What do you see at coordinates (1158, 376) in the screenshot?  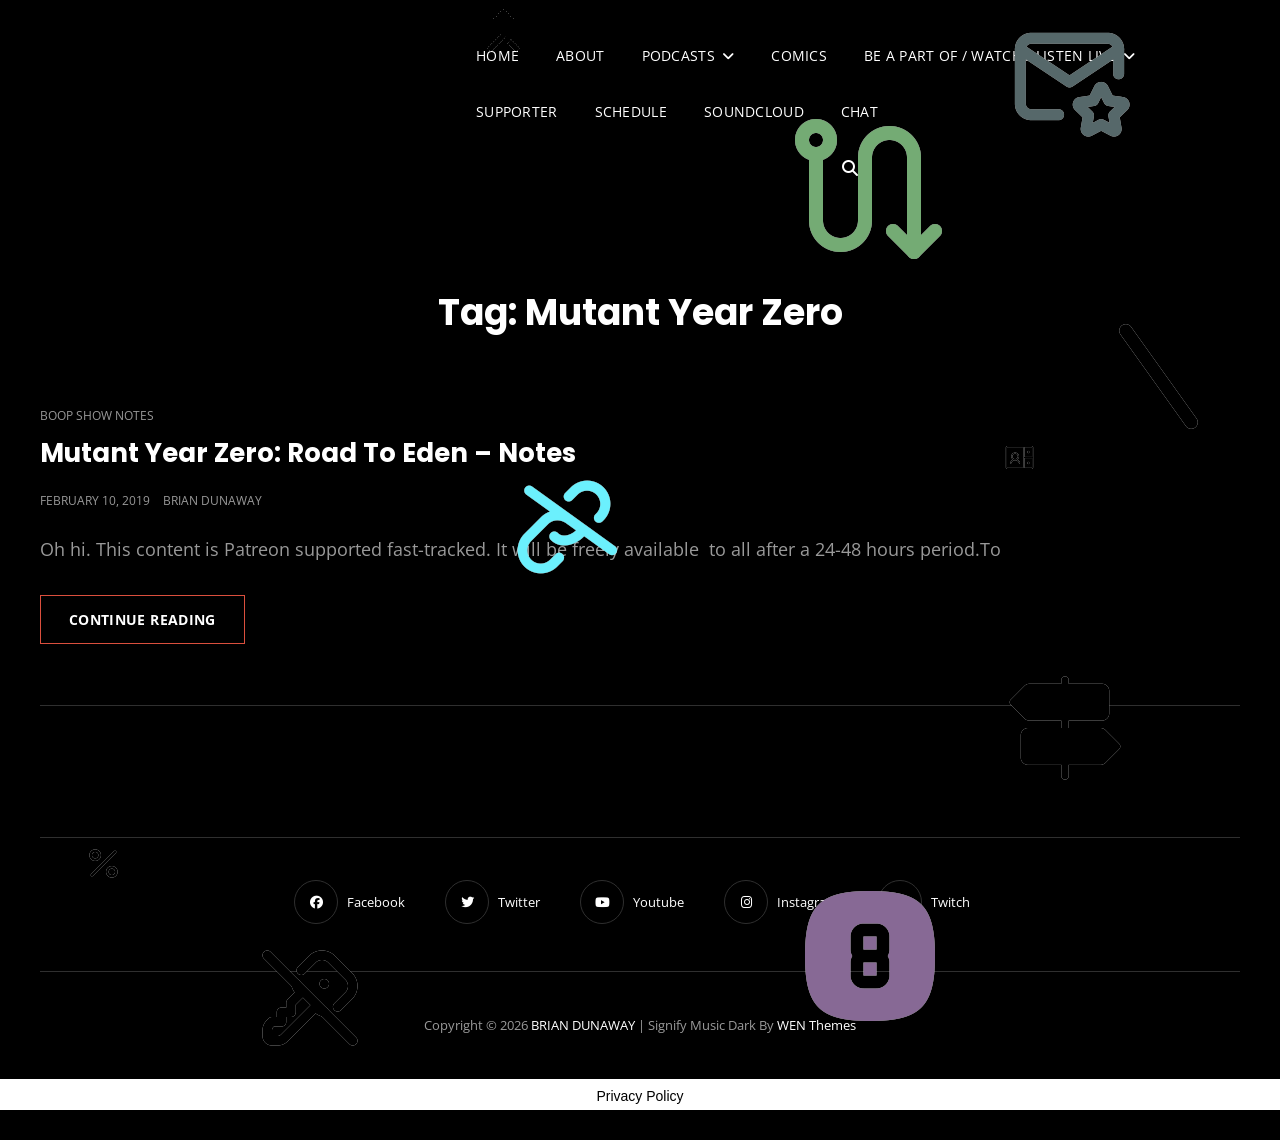 I see `indicates a disabled or unavailable feature` at bounding box center [1158, 376].